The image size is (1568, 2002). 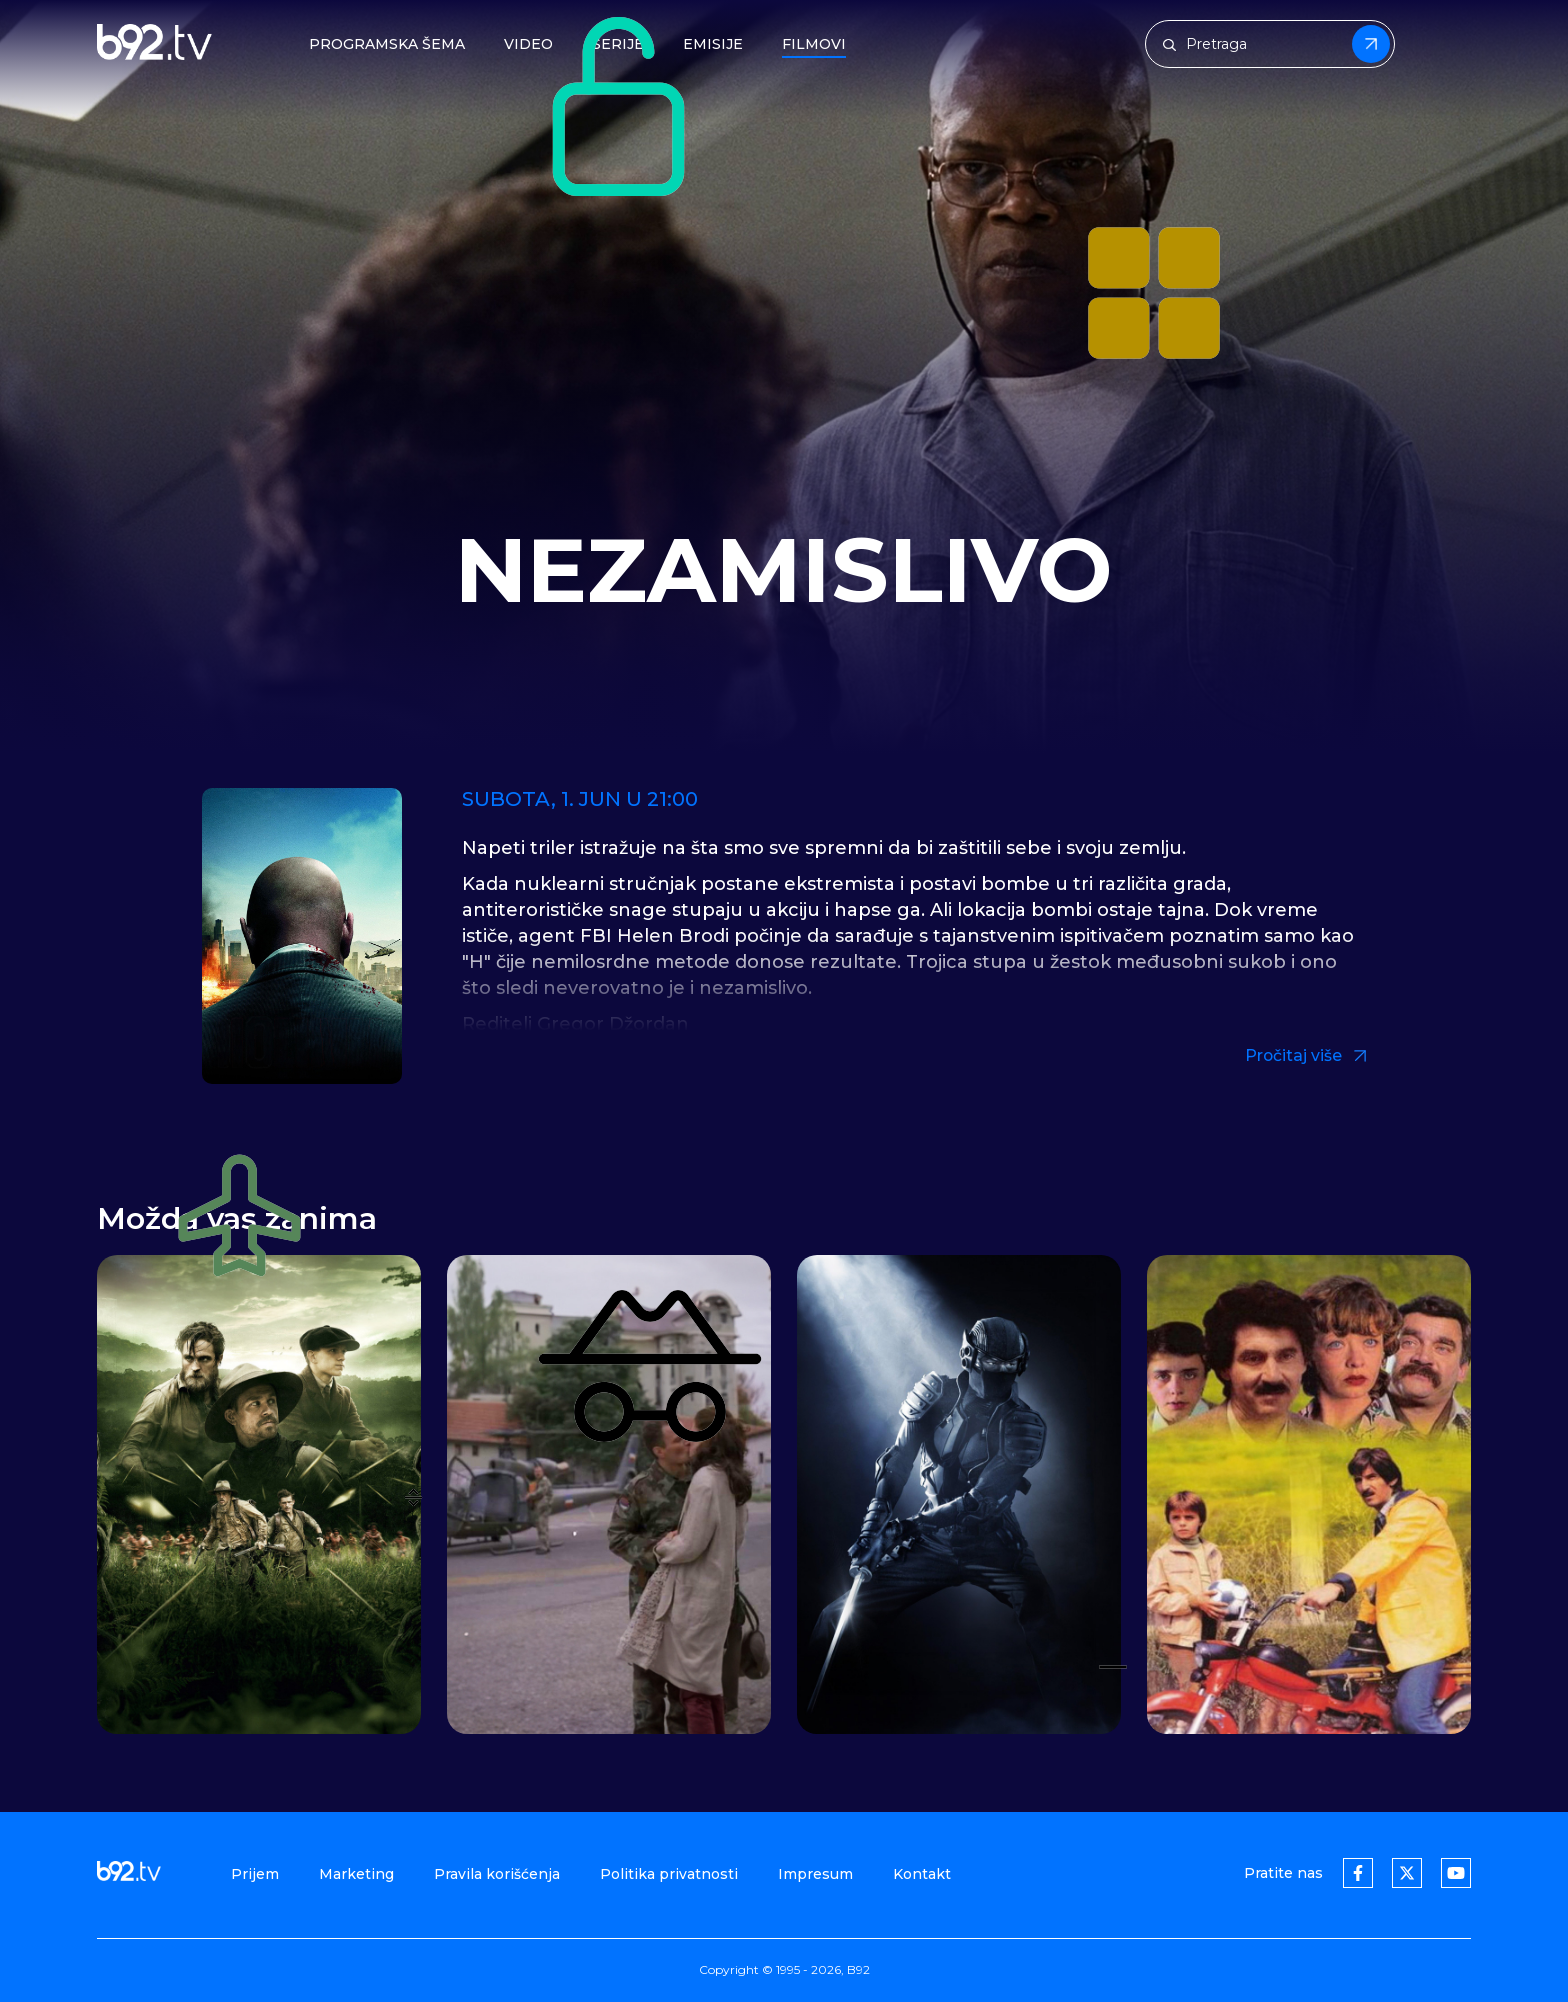 I want to click on insert a horizontal divider between content sections, so click(x=413, y=1497).